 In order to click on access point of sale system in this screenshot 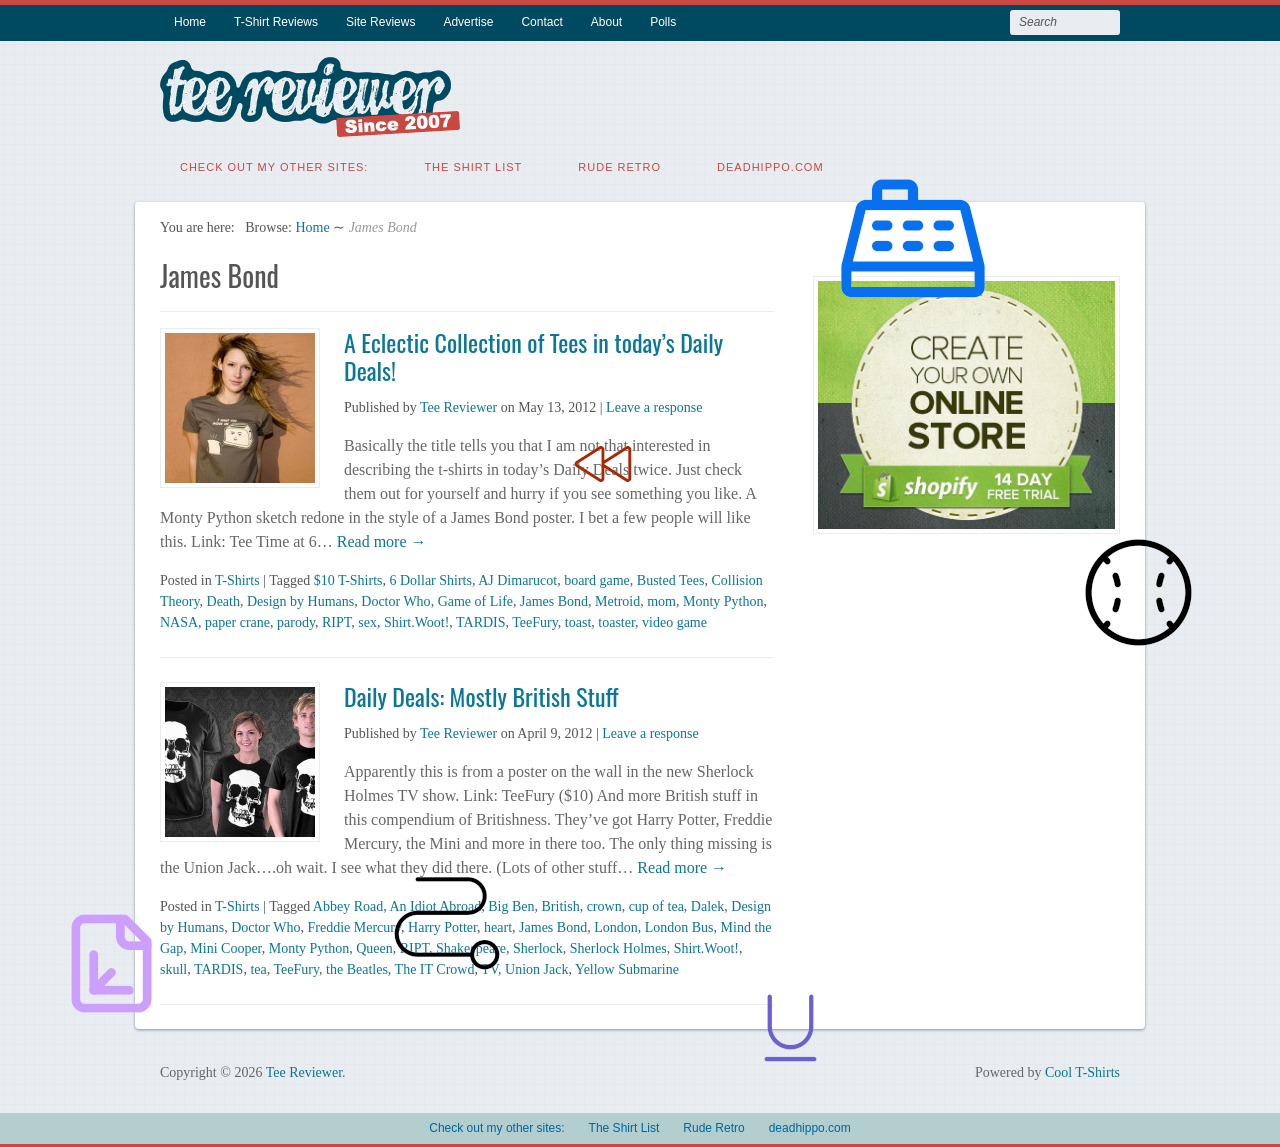, I will do `click(913, 246)`.